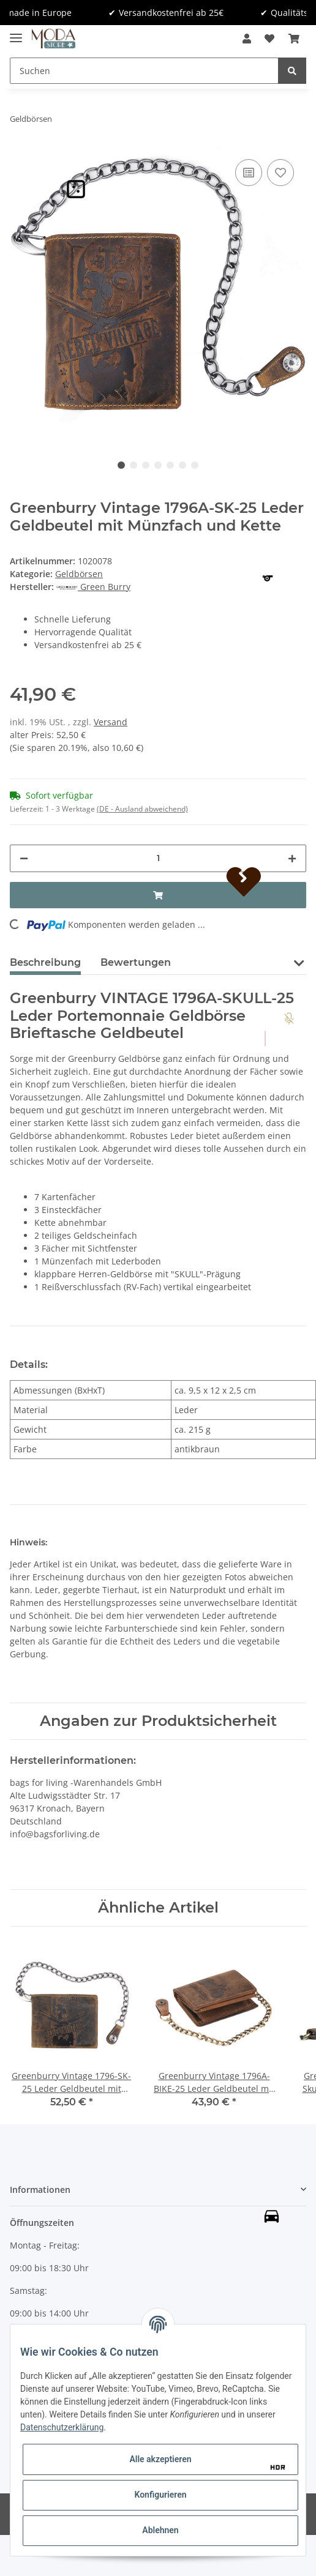  I want to click on unlike or remove from favorites, so click(244, 881).